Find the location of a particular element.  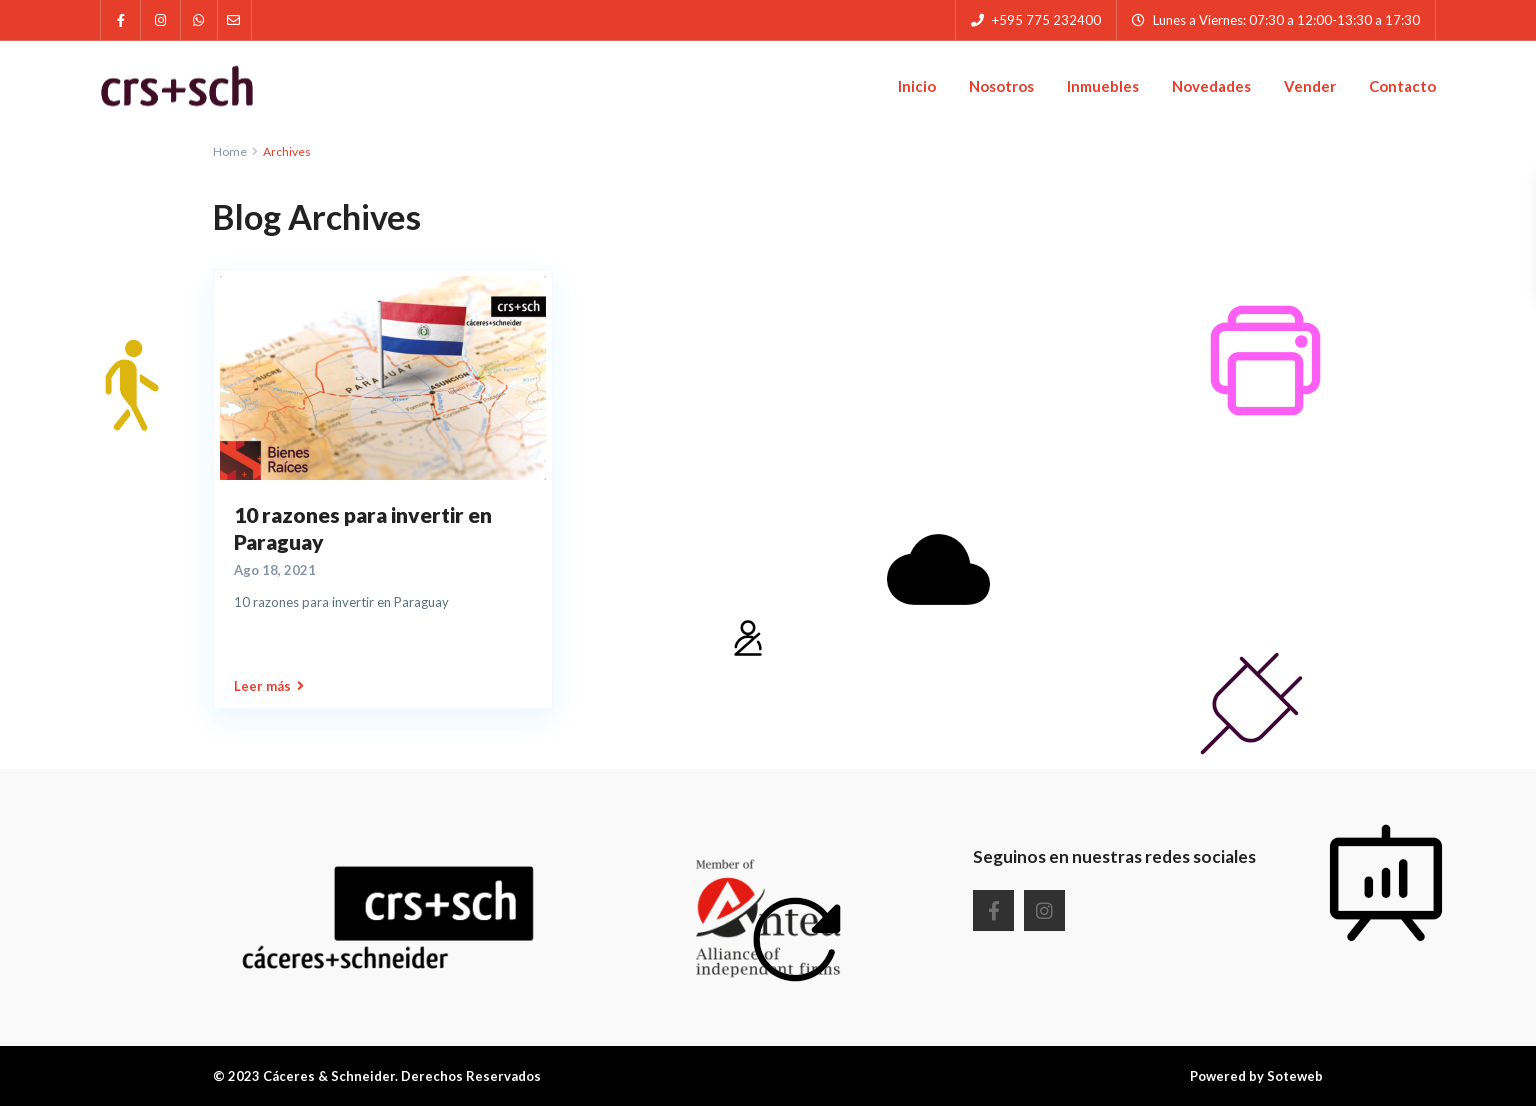

cloud storage or syncing status is located at coordinates (938, 569).